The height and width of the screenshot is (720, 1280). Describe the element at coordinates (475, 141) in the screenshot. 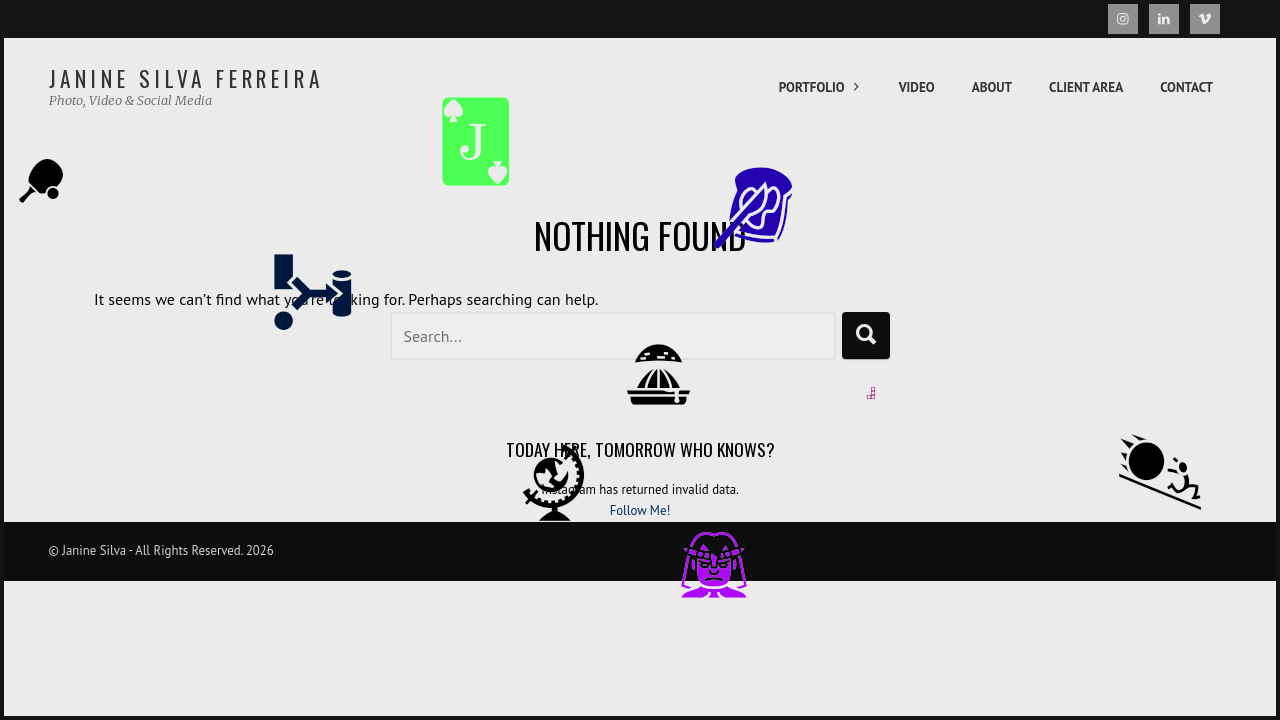

I see `jack of spades playing card` at that location.